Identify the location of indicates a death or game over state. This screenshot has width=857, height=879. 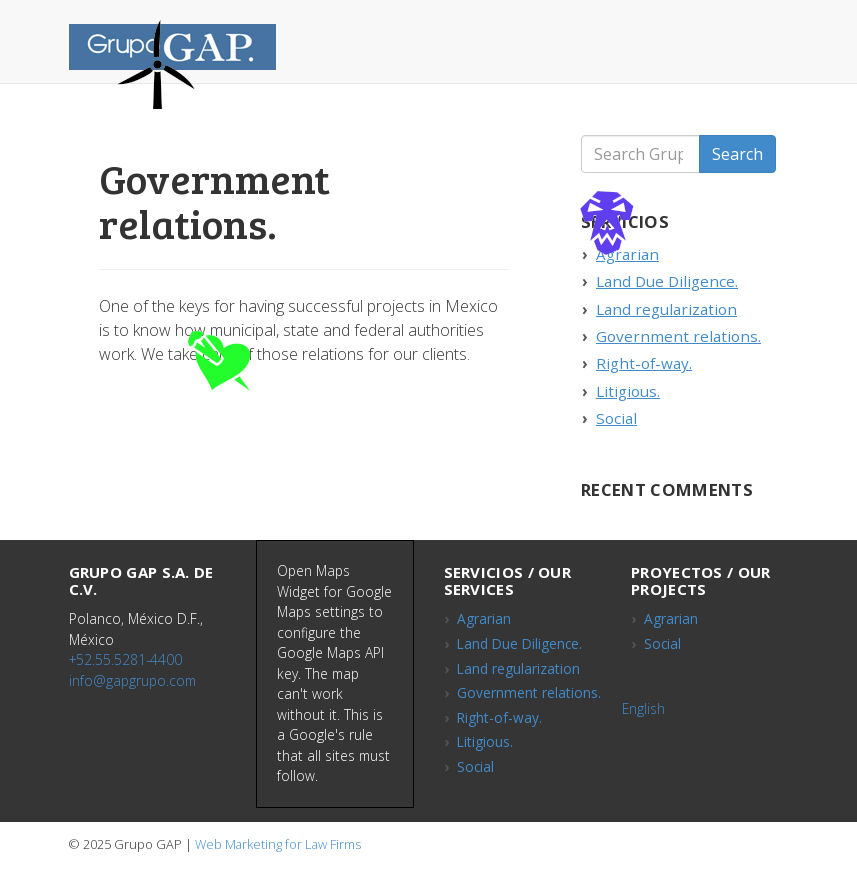
(607, 223).